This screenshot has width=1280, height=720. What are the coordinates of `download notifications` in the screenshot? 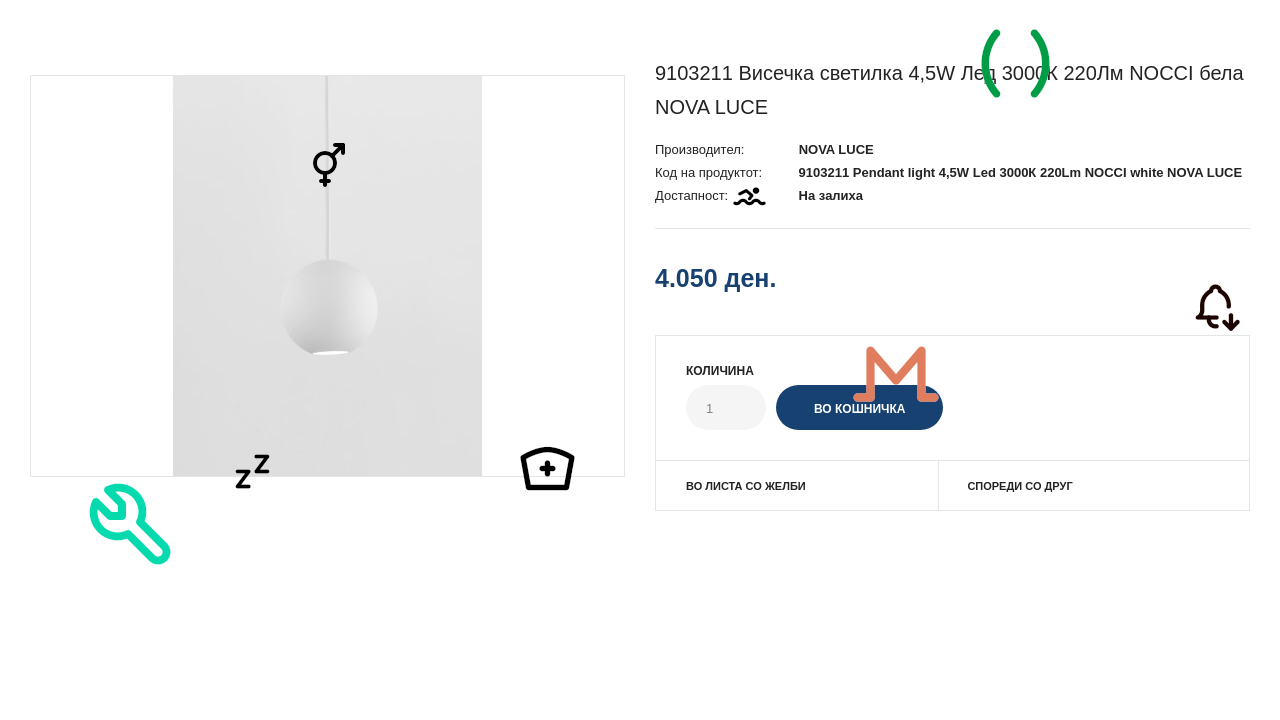 It's located at (1215, 306).